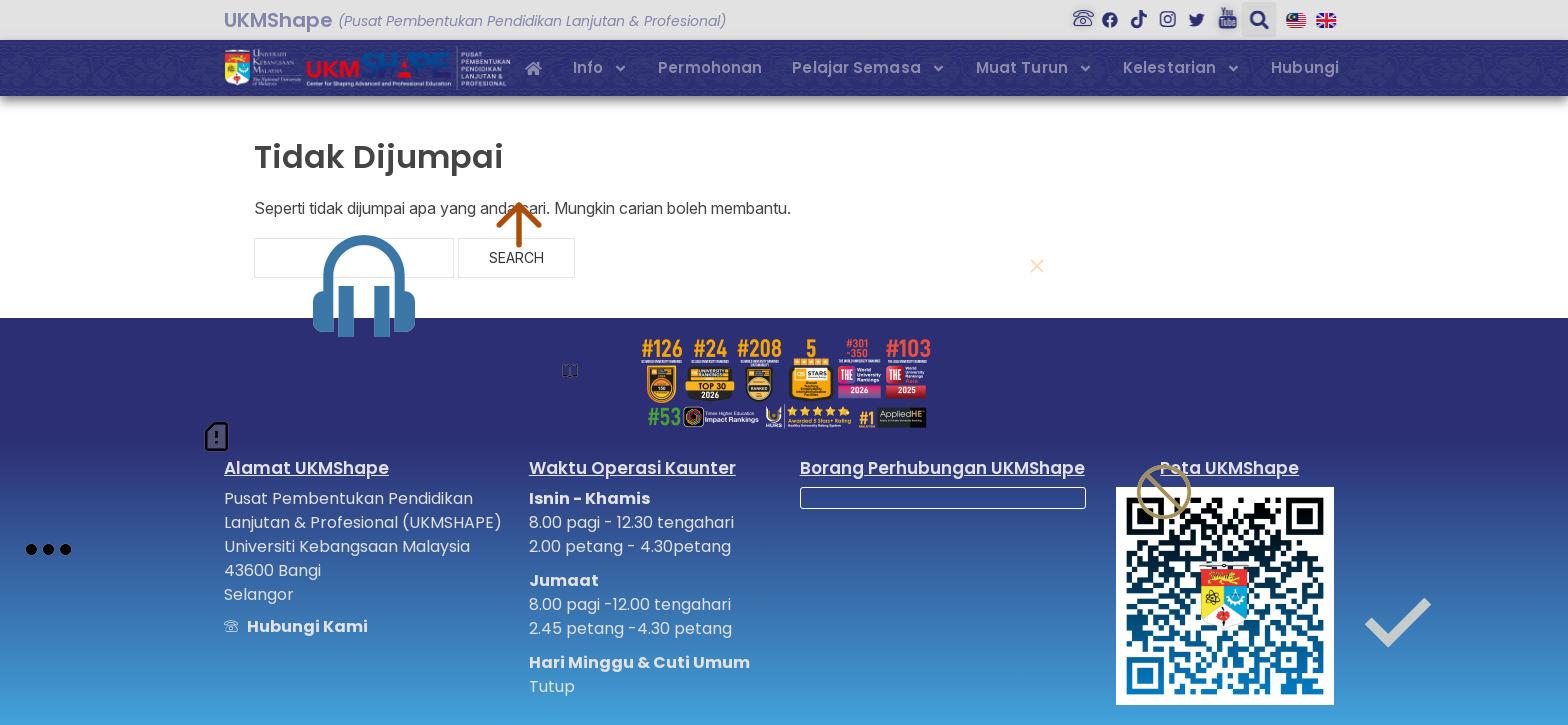  Describe the element at coordinates (519, 225) in the screenshot. I see `move item up in a list` at that location.